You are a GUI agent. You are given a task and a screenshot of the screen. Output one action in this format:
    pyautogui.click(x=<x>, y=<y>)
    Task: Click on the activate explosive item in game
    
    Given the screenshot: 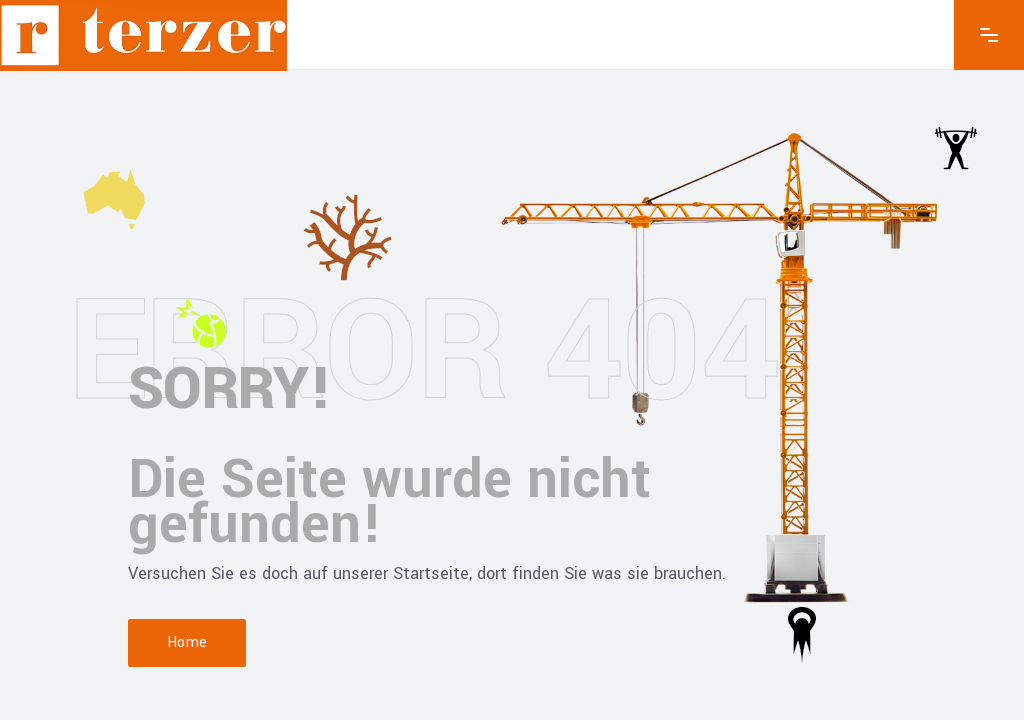 What is the action you would take?
    pyautogui.click(x=200, y=322)
    